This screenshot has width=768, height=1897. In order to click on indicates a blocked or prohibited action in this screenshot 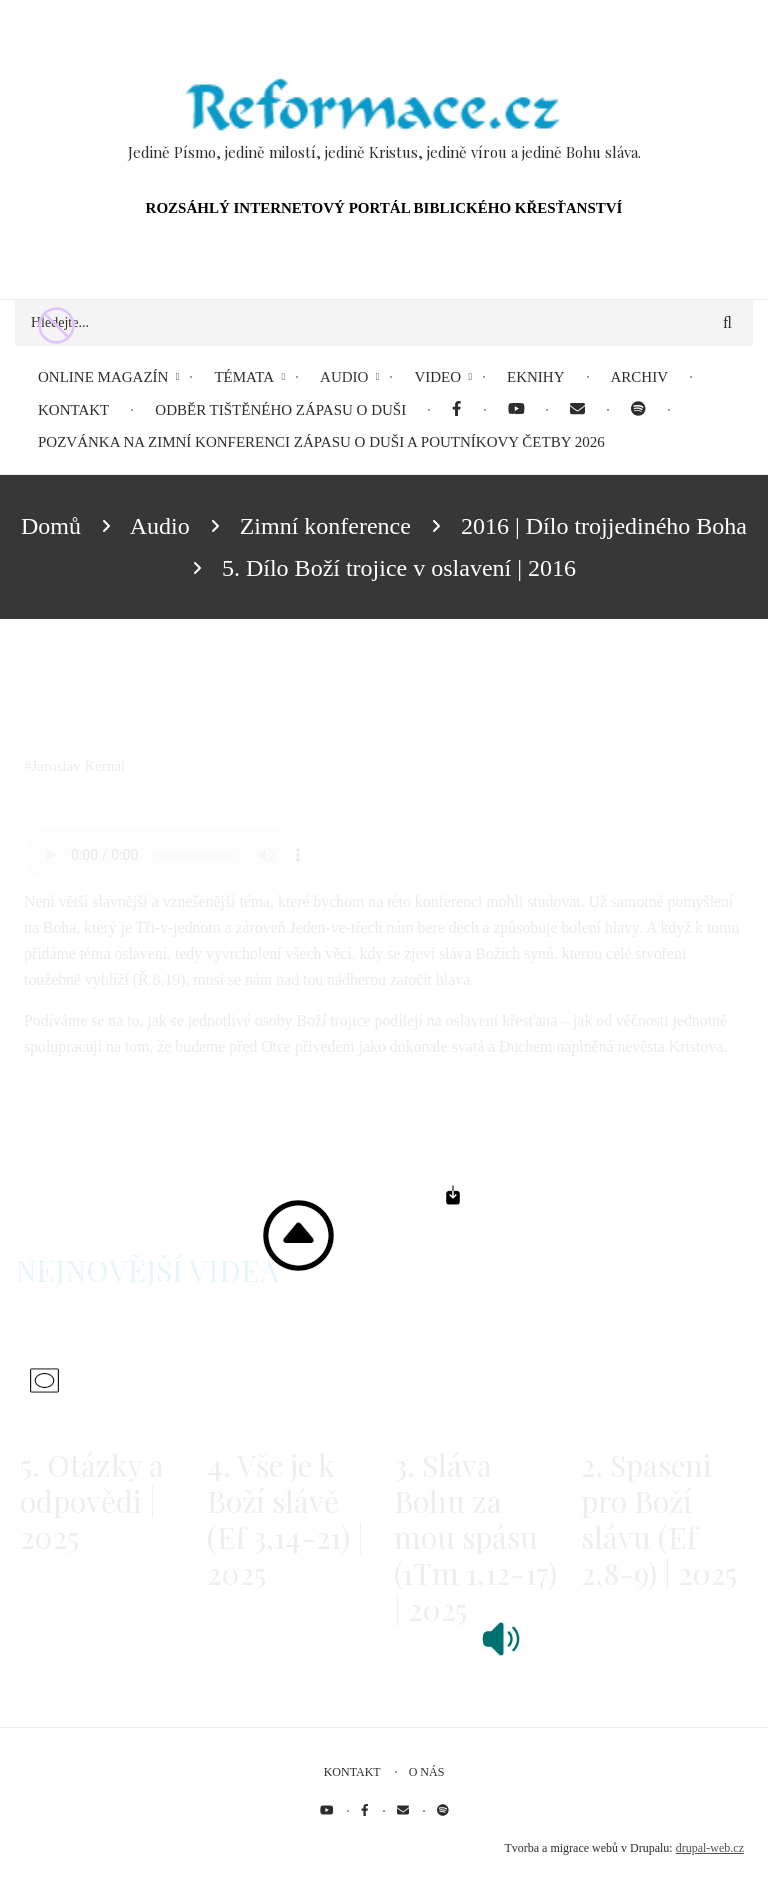, I will do `click(56, 325)`.